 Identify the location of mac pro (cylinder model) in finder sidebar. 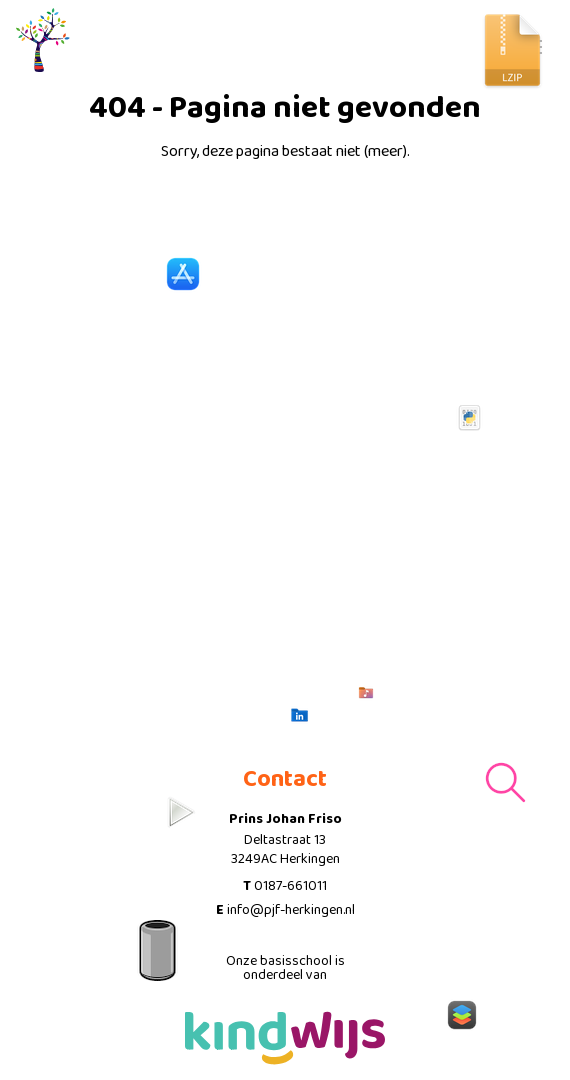
(157, 950).